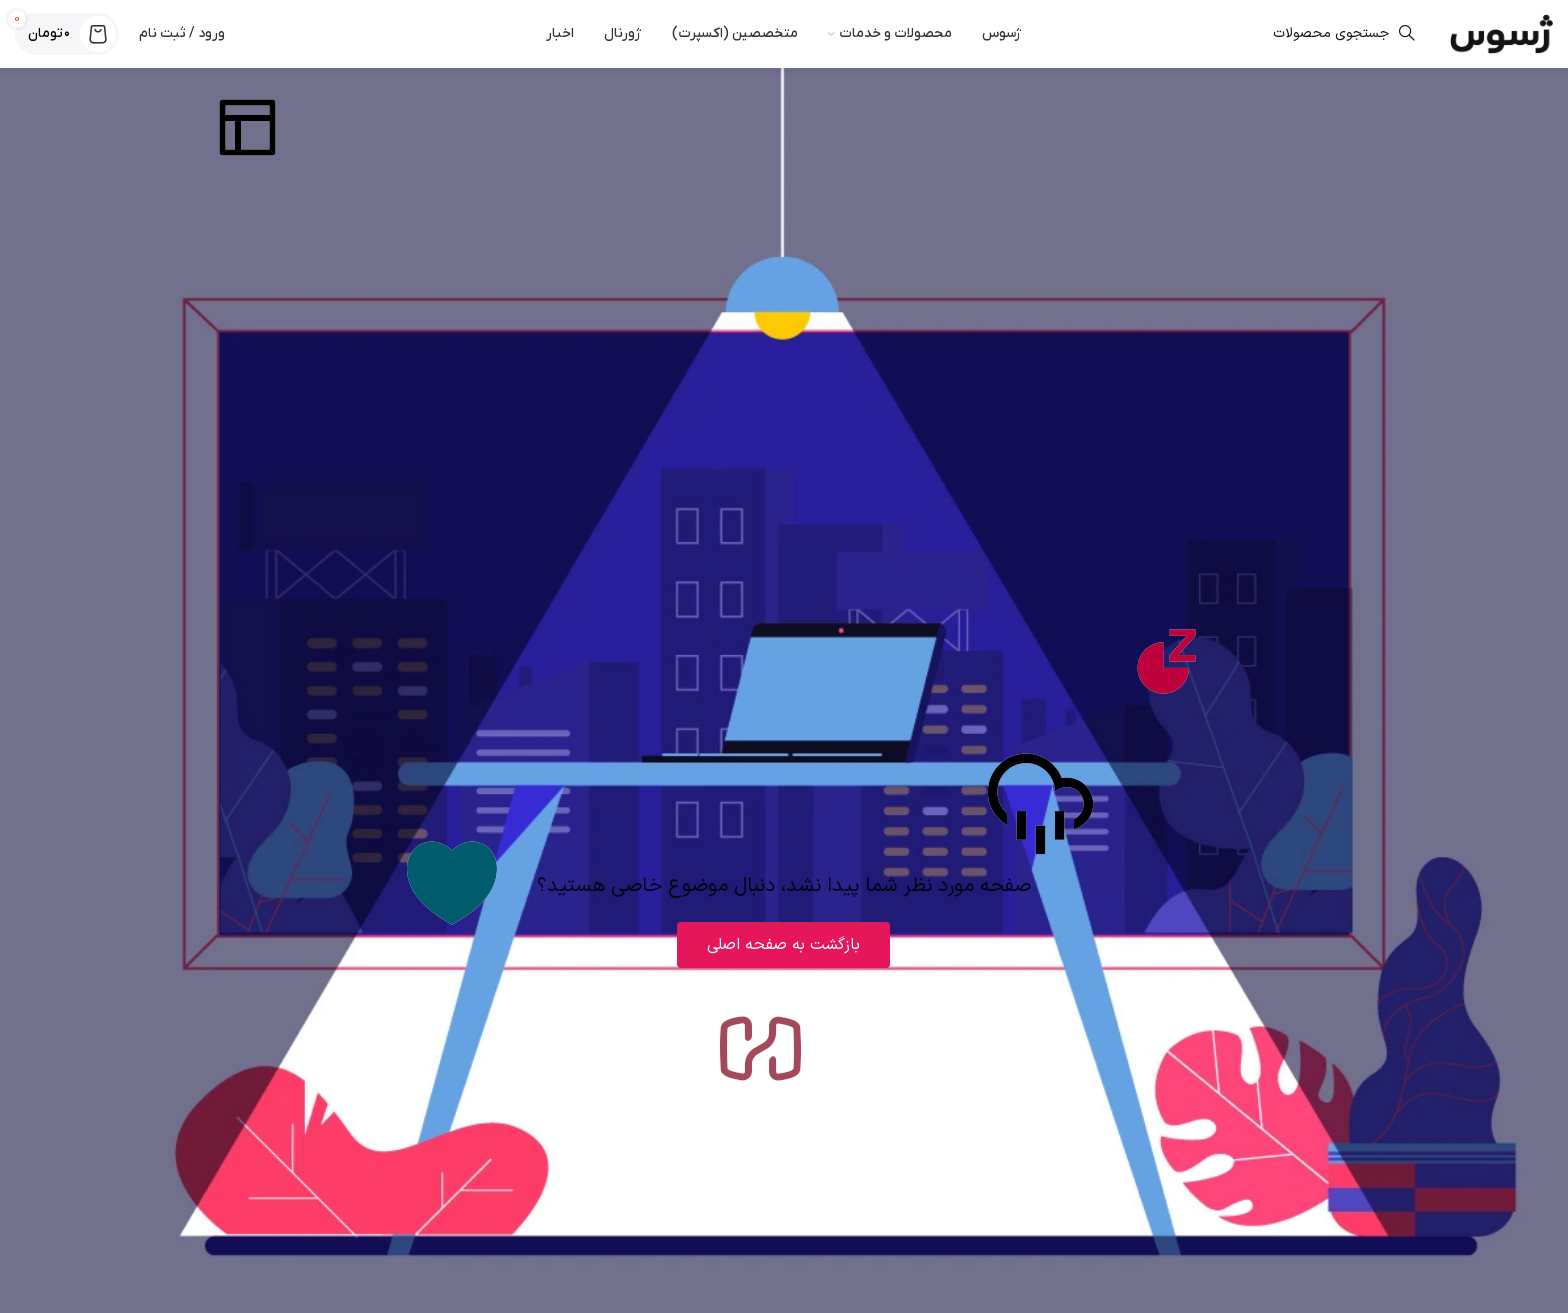 This screenshot has width=1568, height=1313. What do you see at coordinates (1040, 801) in the screenshot?
I see `indicates heavy rain or showers in weather forecast` at bounding box center [1040, 801].